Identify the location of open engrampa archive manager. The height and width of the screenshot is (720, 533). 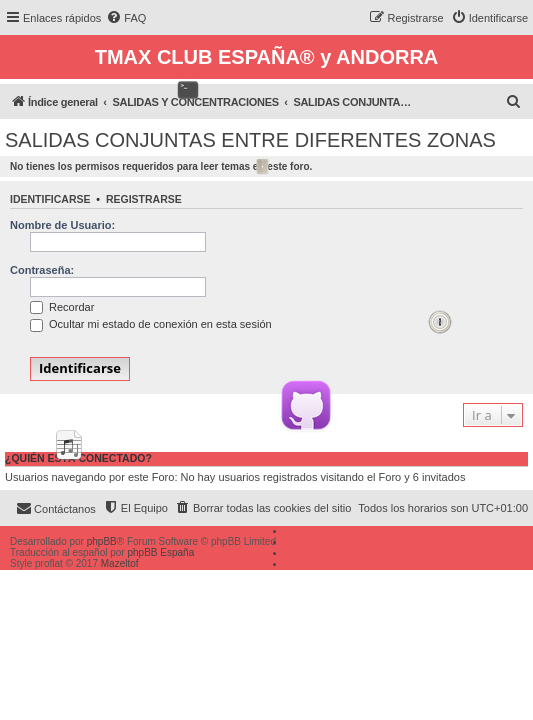
(262, 166).